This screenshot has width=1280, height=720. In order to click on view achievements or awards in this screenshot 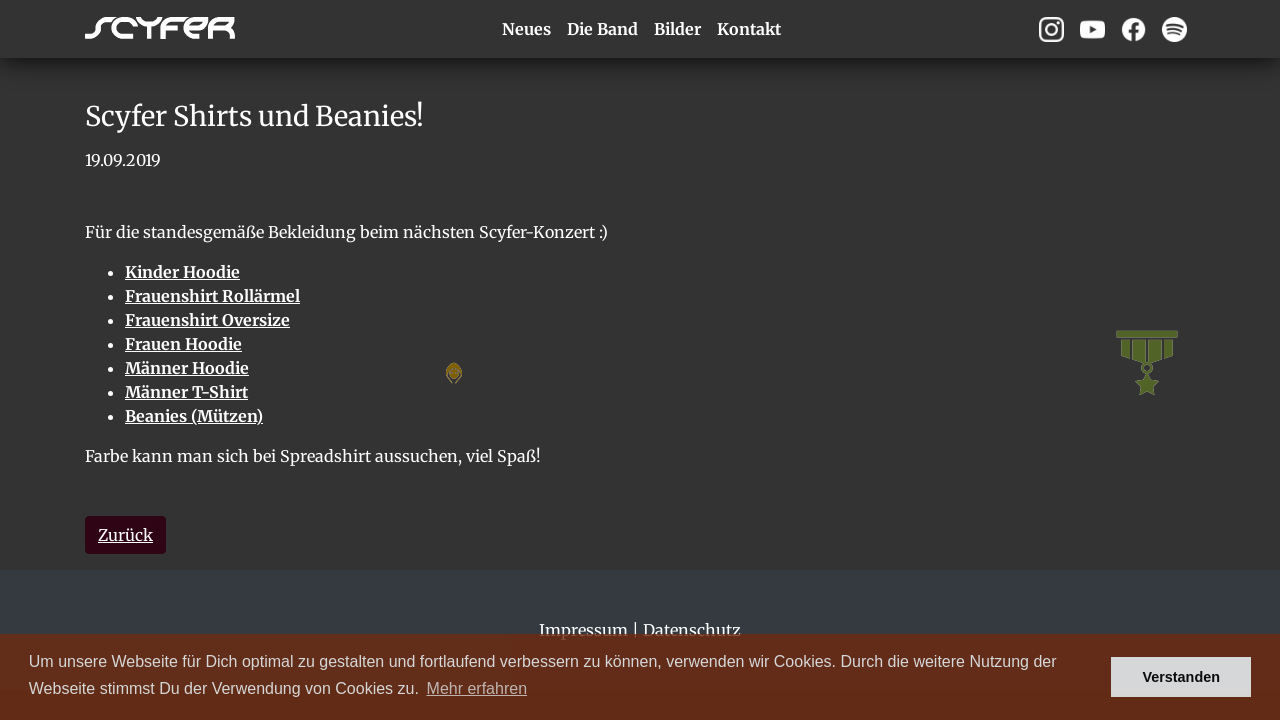, I will do `click(1147, 363)`.